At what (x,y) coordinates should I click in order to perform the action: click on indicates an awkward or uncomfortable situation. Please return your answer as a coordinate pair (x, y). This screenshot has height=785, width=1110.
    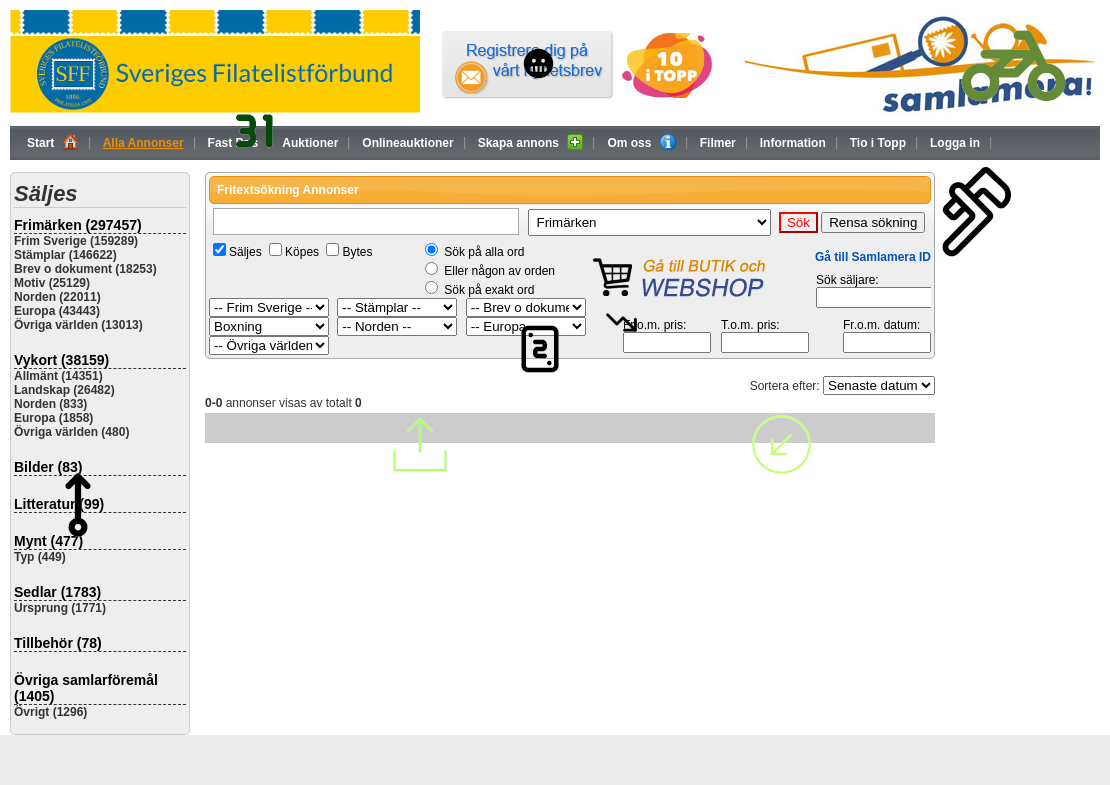
    Looking at the image, I should click on (538, 63).